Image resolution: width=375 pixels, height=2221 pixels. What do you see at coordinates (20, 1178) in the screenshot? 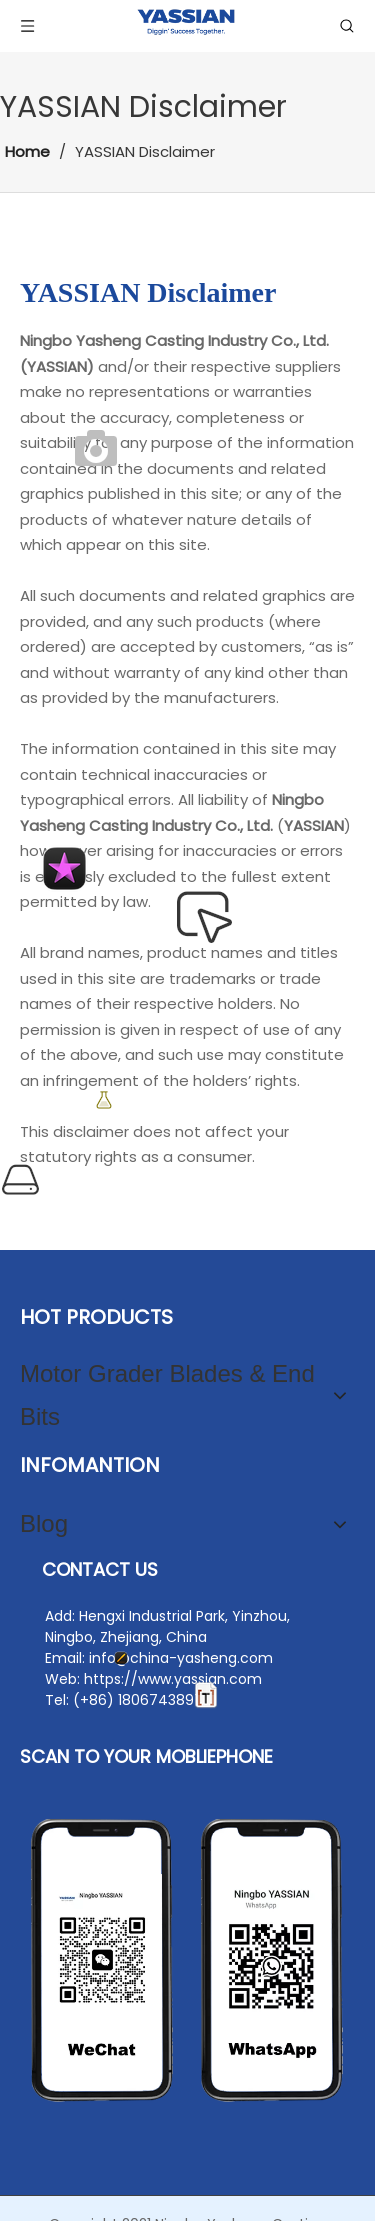
I see `eject or safely remove external drive` at bounding box center [20, 1178].